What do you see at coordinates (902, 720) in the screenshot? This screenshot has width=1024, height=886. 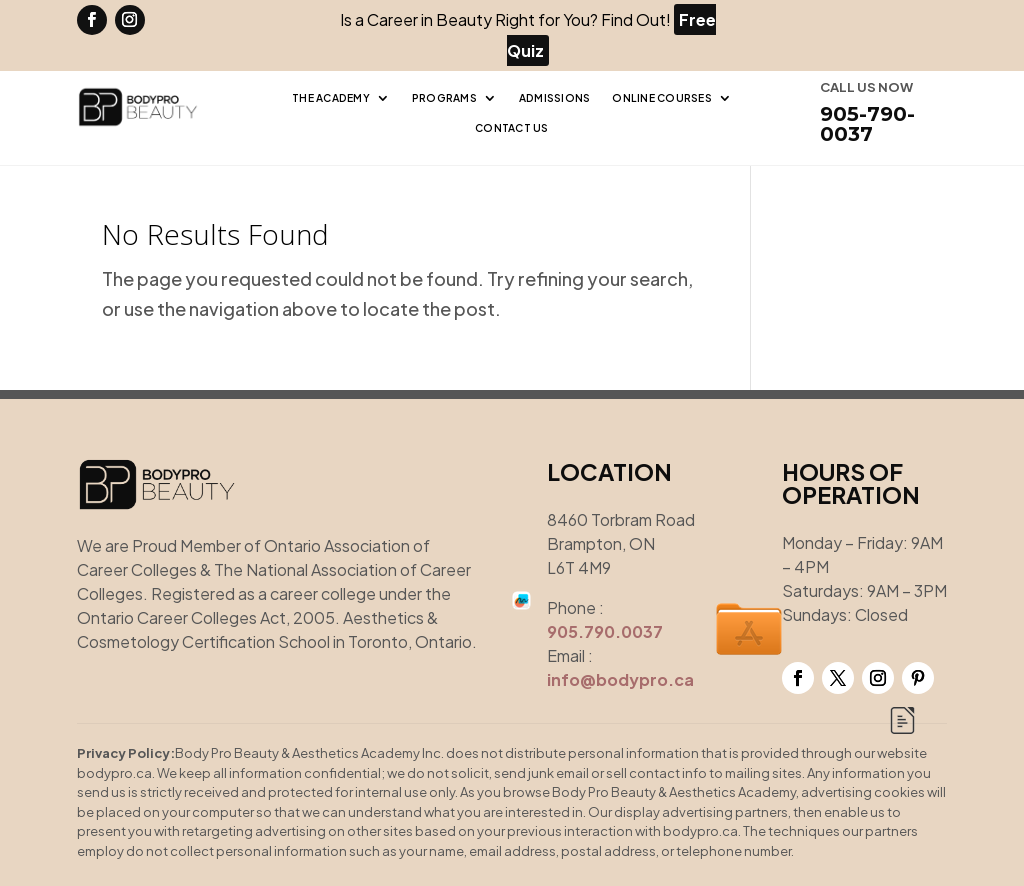 I see `open LibreOffice Writer document editor` at bounding box center [902, 720].